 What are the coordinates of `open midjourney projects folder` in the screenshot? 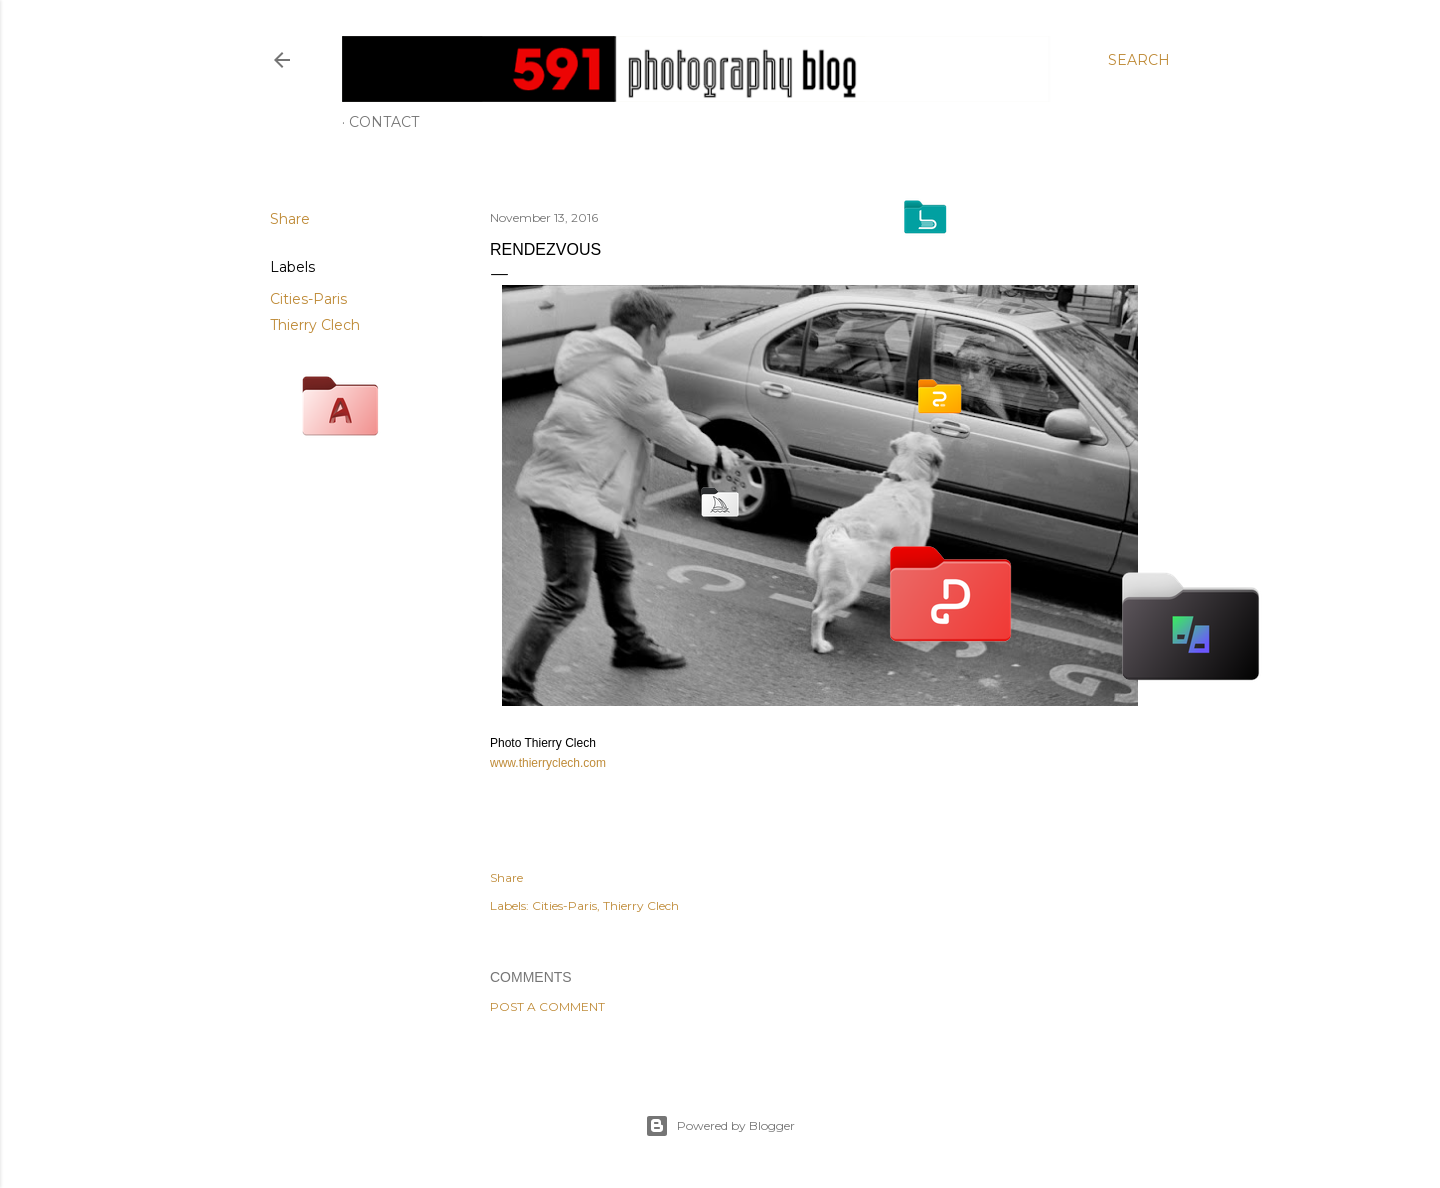 It's located at (720, 503).